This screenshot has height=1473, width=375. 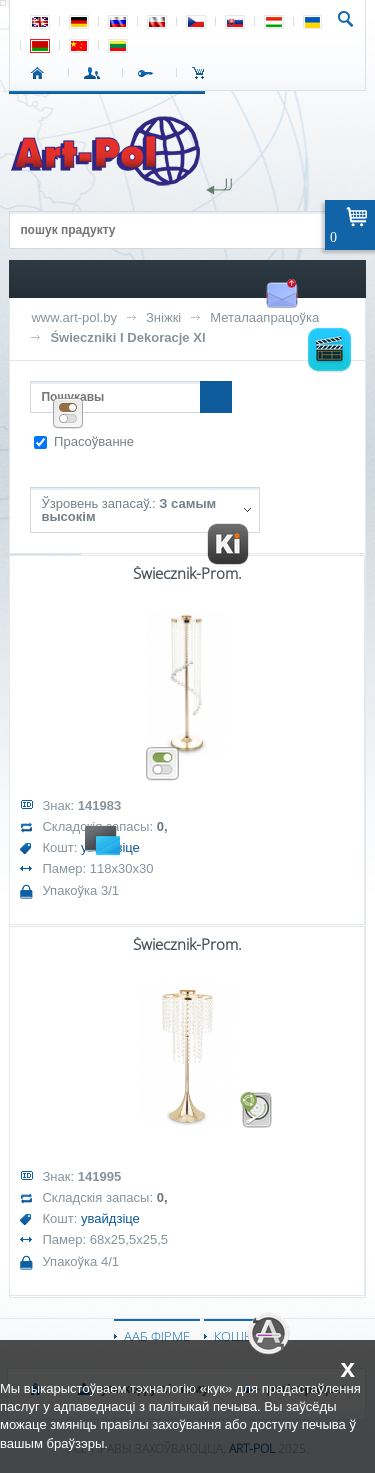 What do you see at coordinates (162, 763) in the screenshot?
I see `open gnome tweaks to customize system settings` at bounding box center [162, 763].